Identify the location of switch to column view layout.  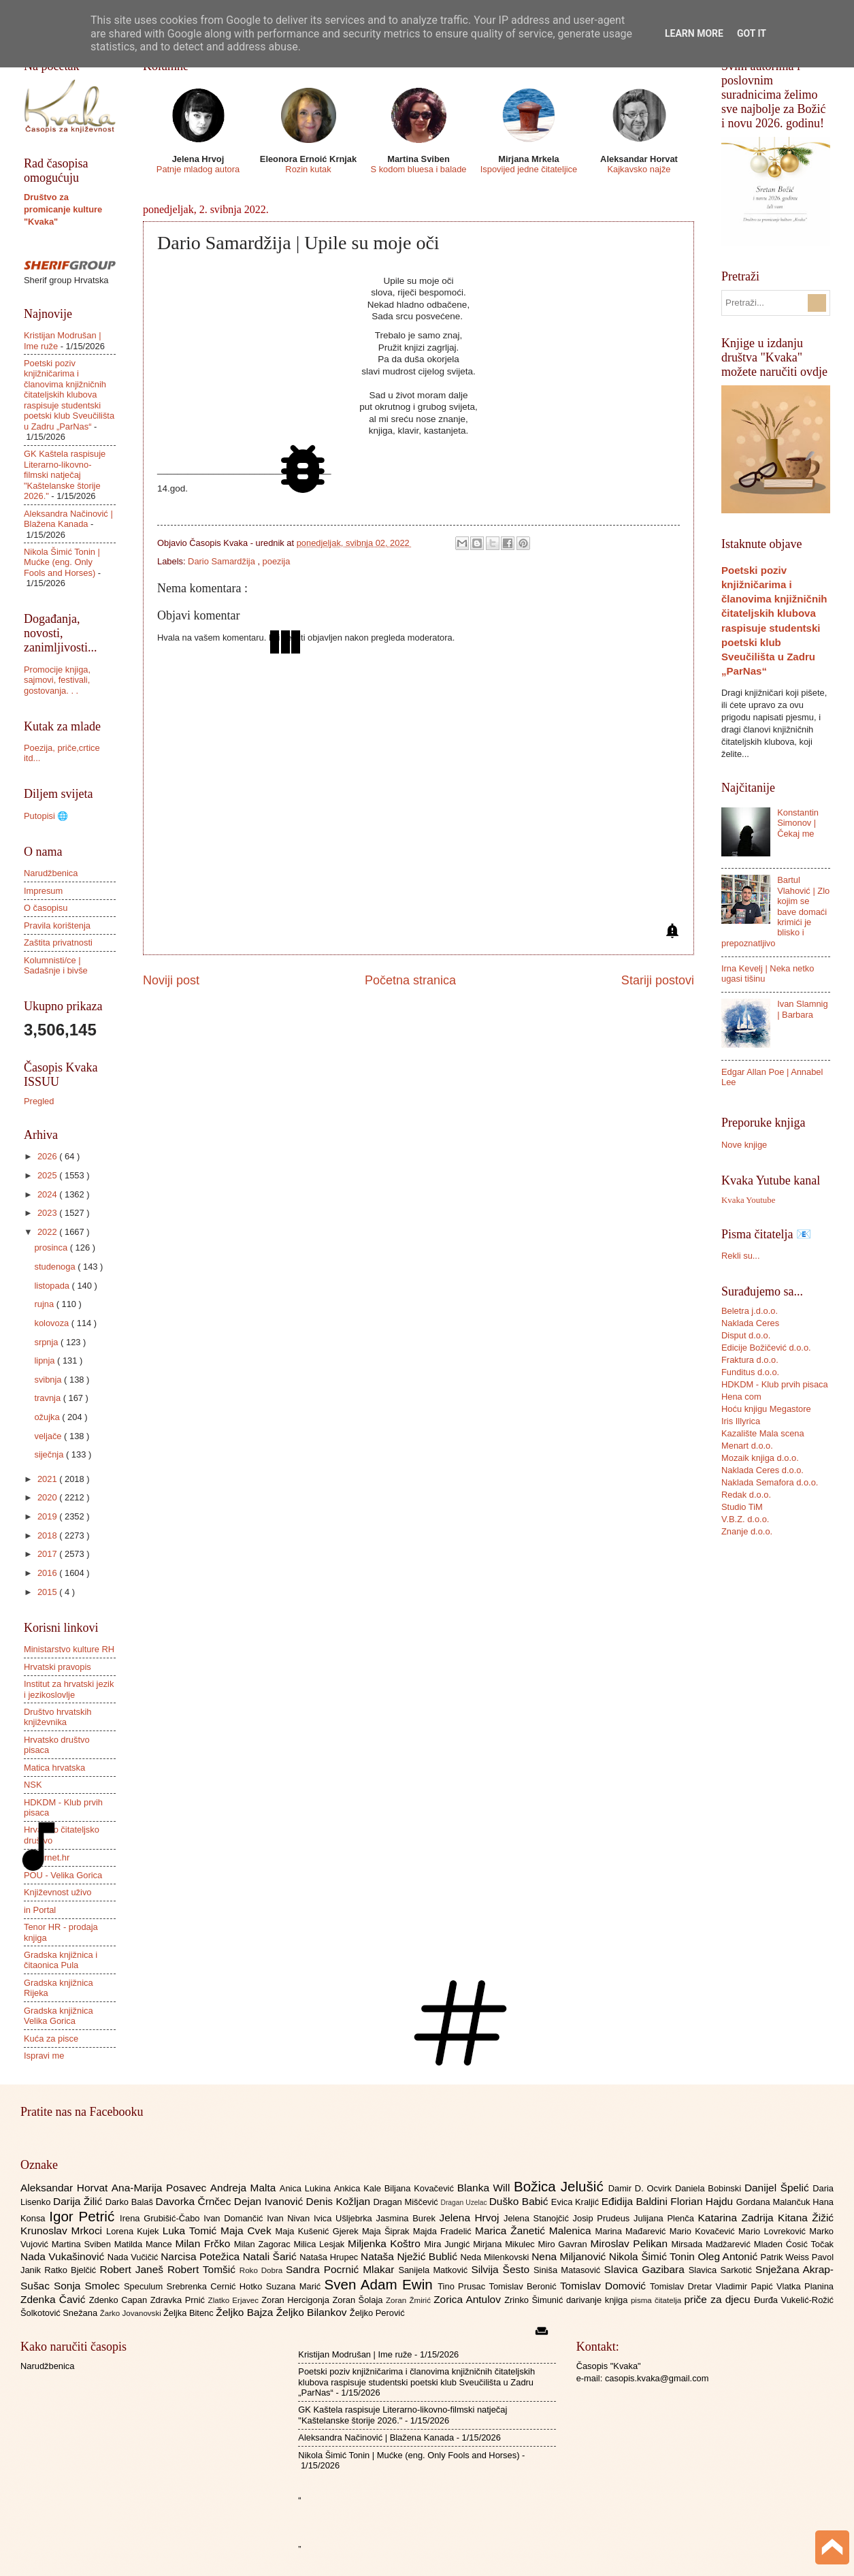
(284, 643).